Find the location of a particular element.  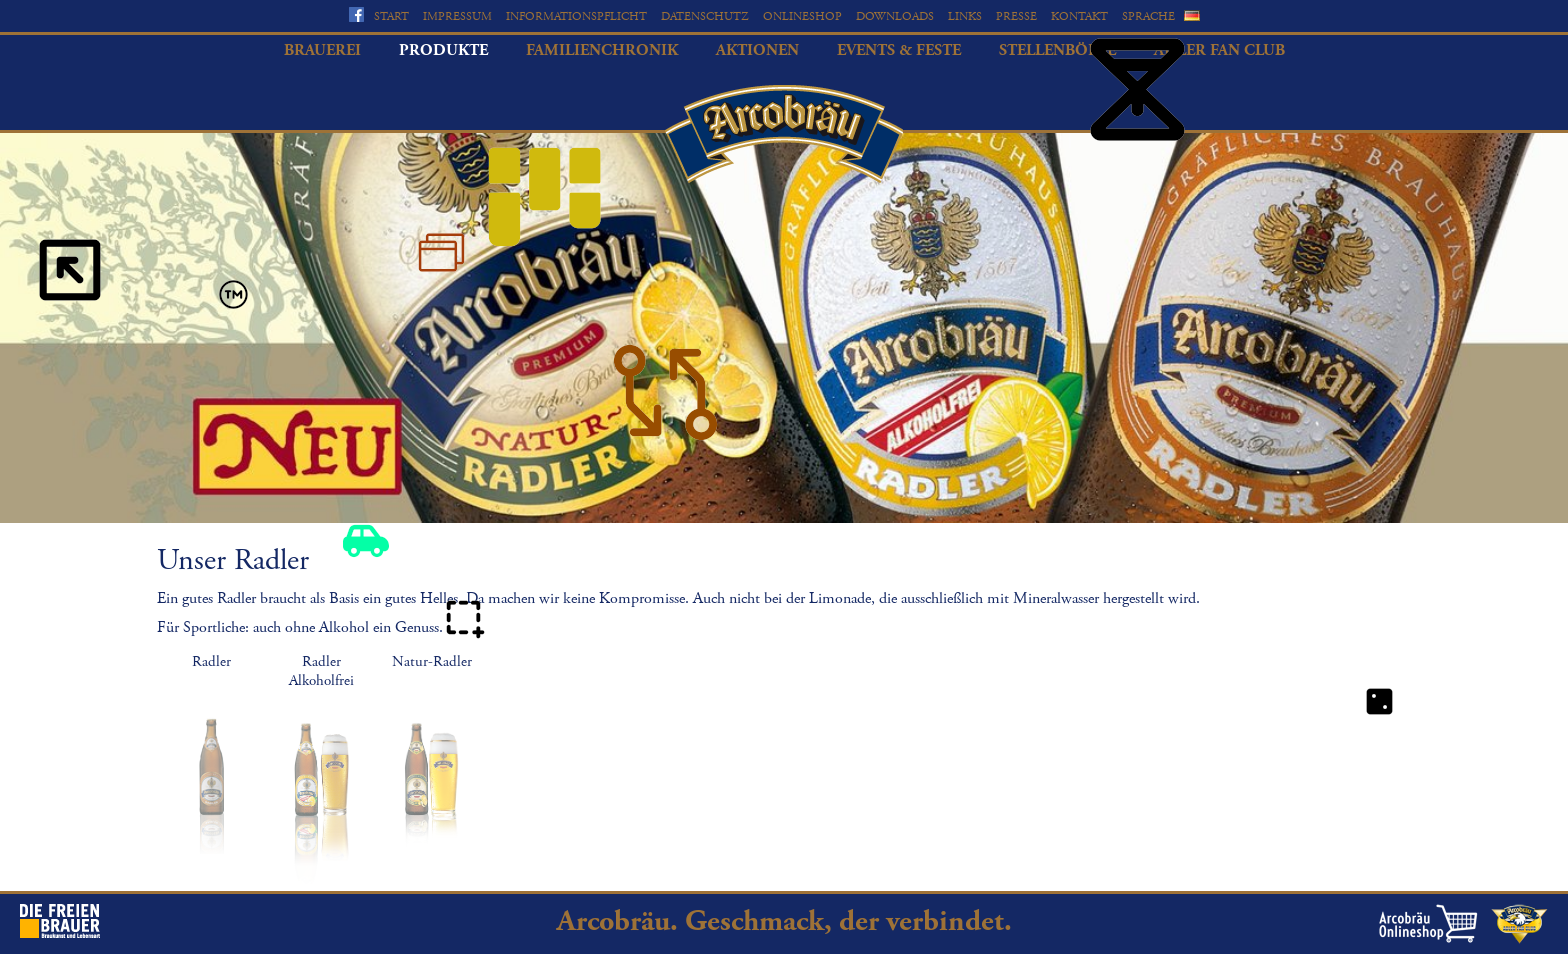

indicates trademarked content or brand is located at coordinates (233, 294).